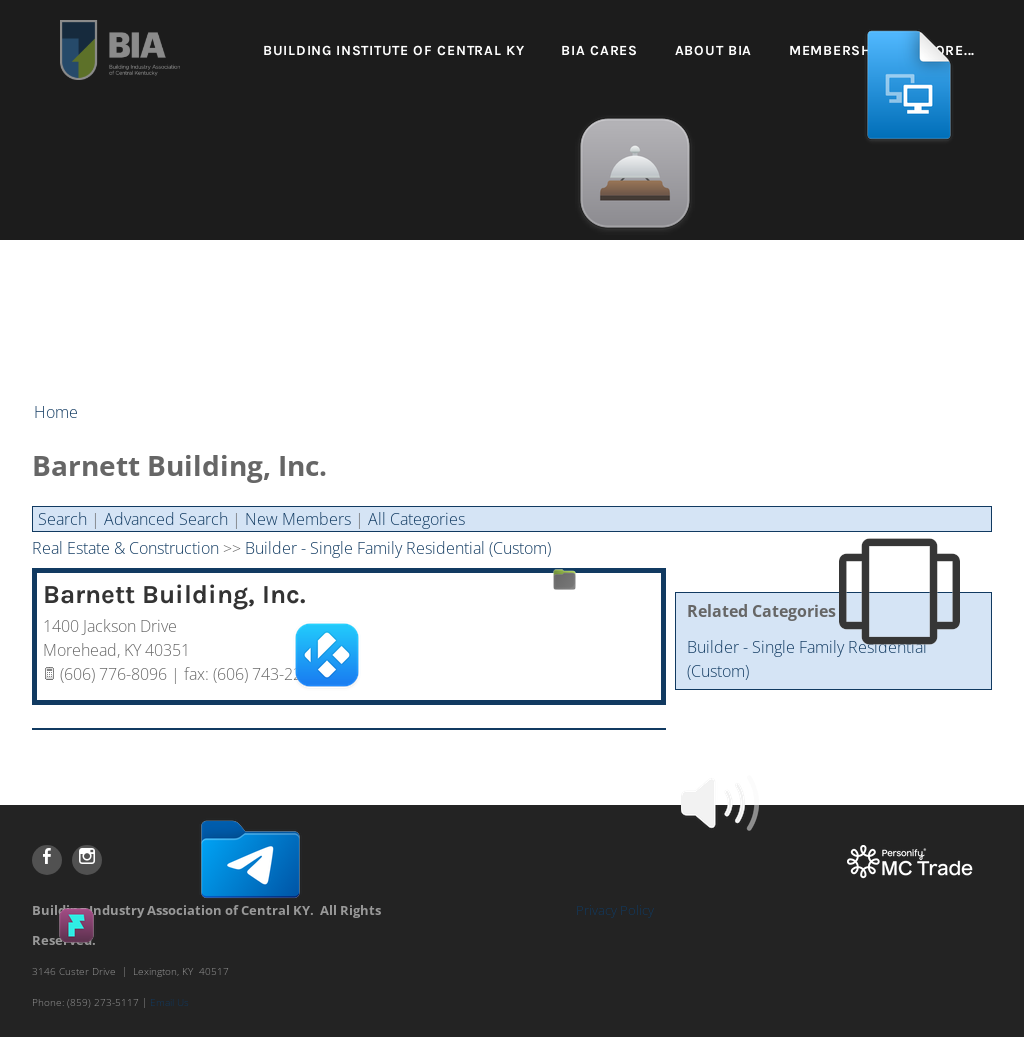 This screenshot has width=1024, height=1037. I want to click on open kodi media center, so click(327, 655).